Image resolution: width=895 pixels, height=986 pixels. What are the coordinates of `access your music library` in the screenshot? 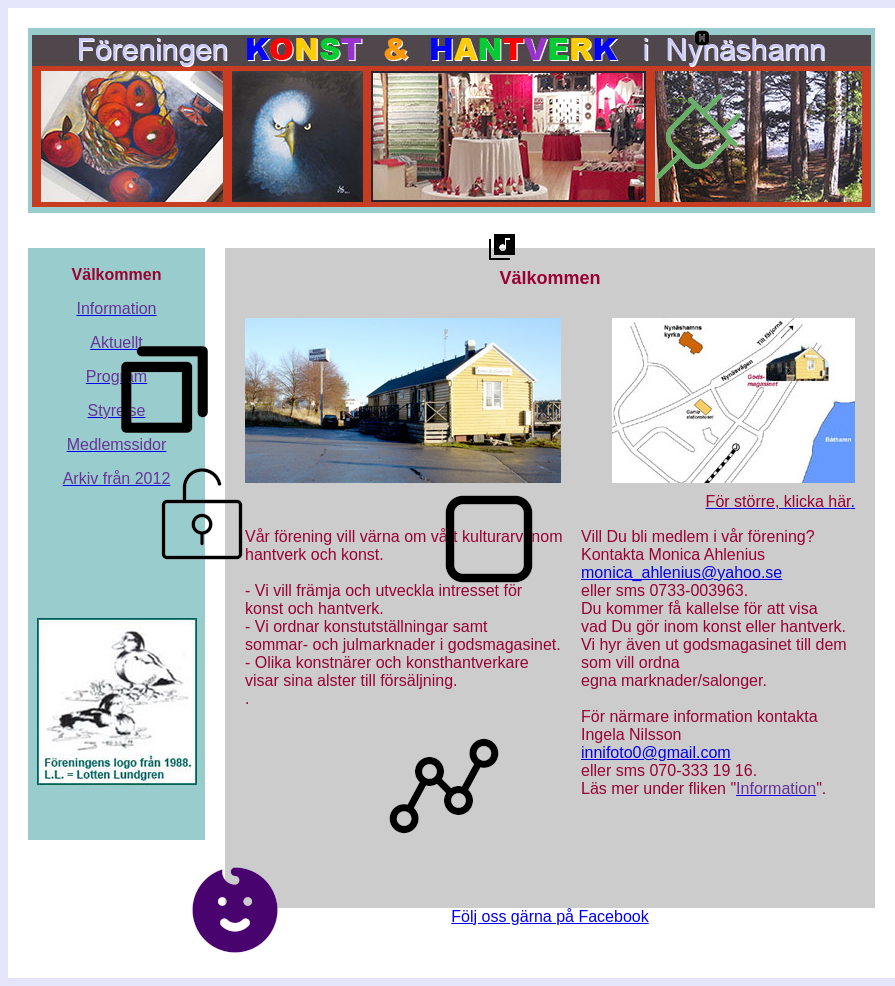 It's located at (502, 247).